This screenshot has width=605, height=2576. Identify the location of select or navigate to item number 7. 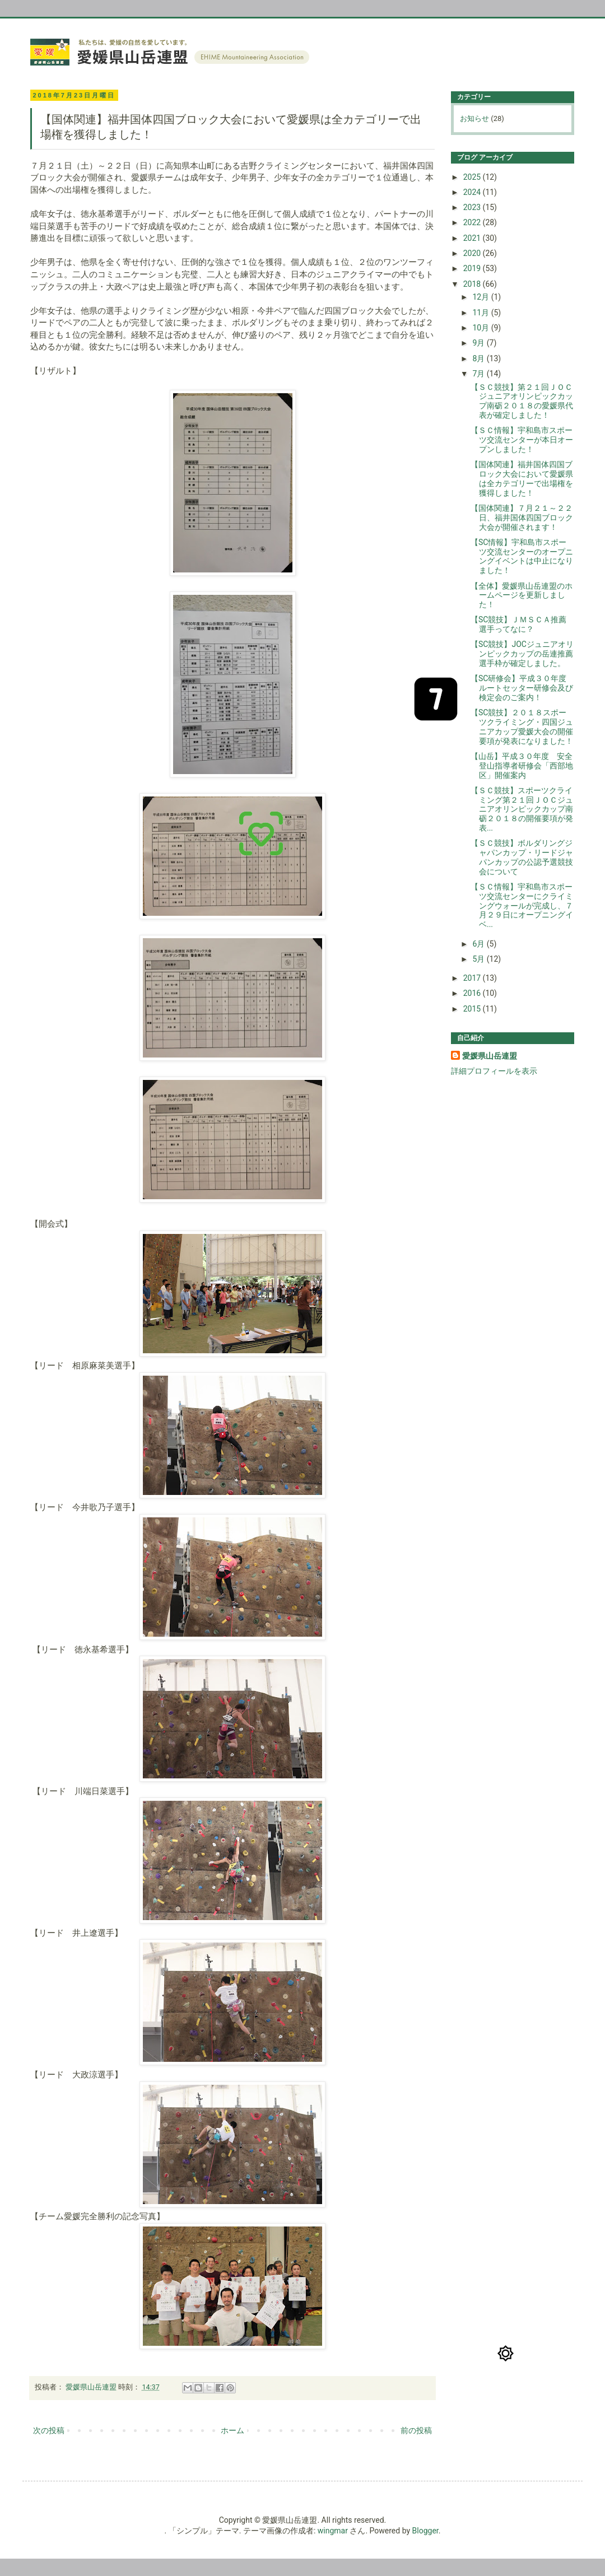
(436, 699).